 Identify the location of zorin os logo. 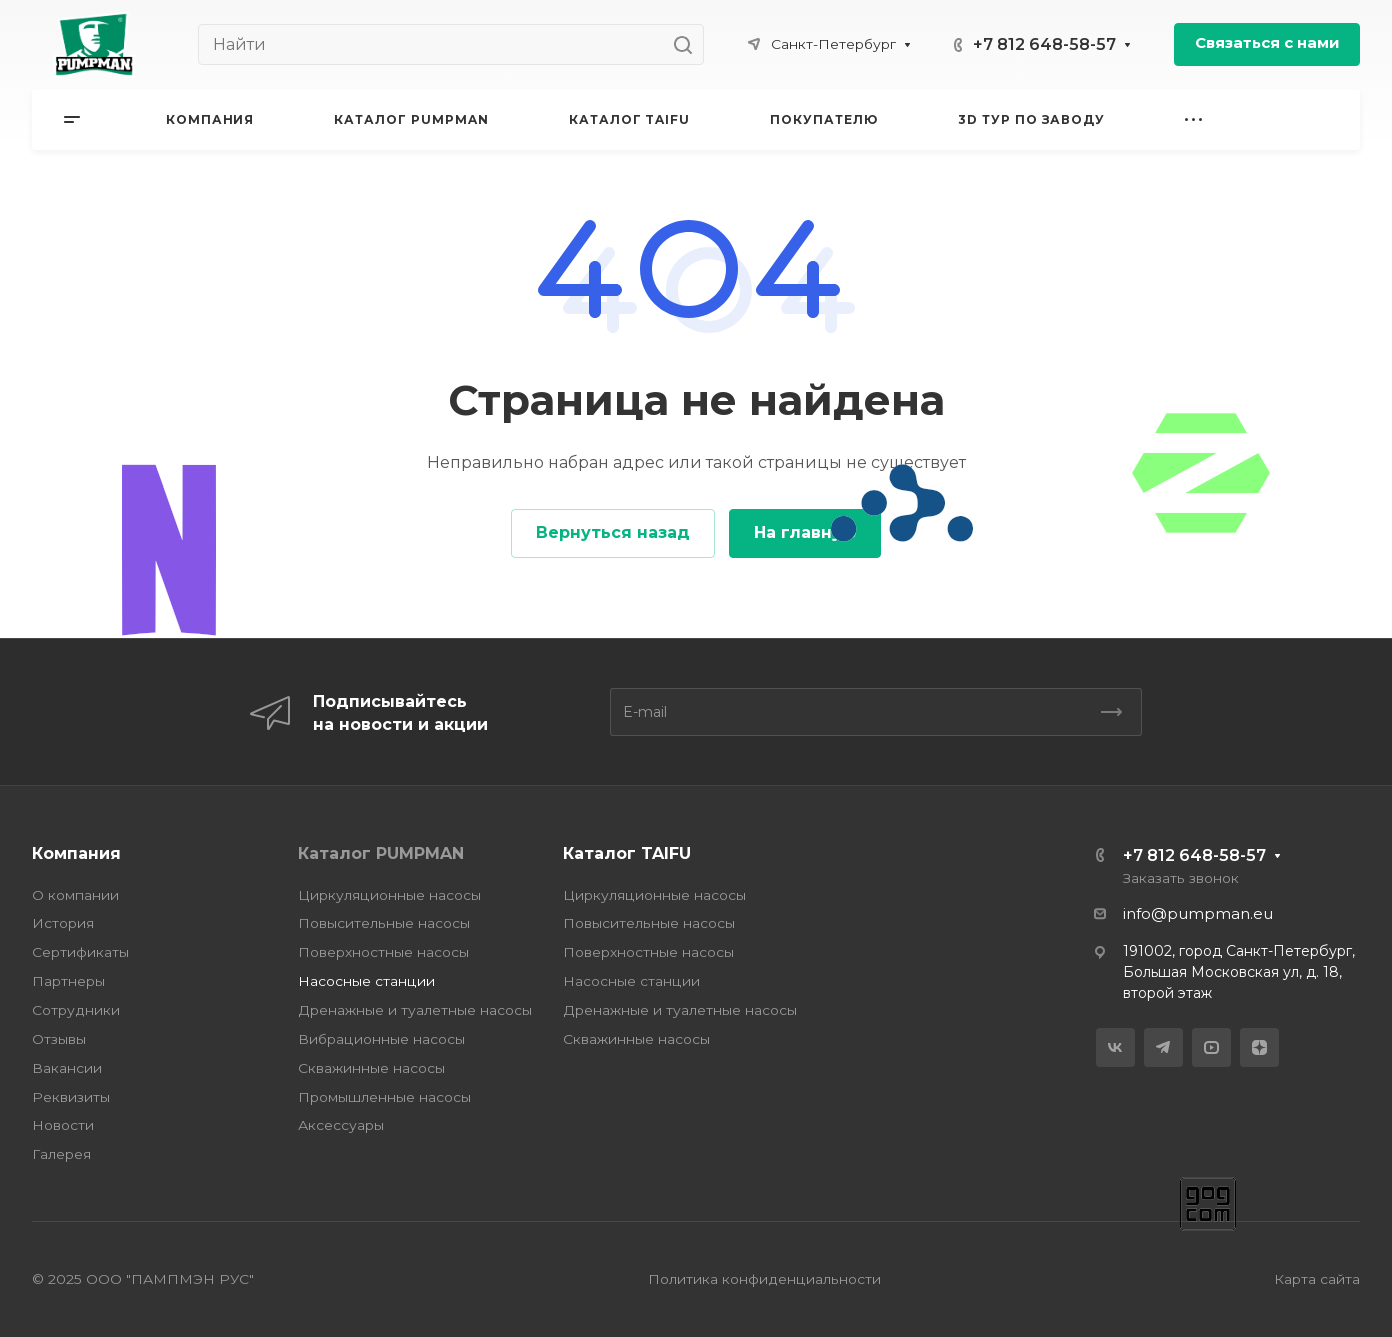
(1201, 473).